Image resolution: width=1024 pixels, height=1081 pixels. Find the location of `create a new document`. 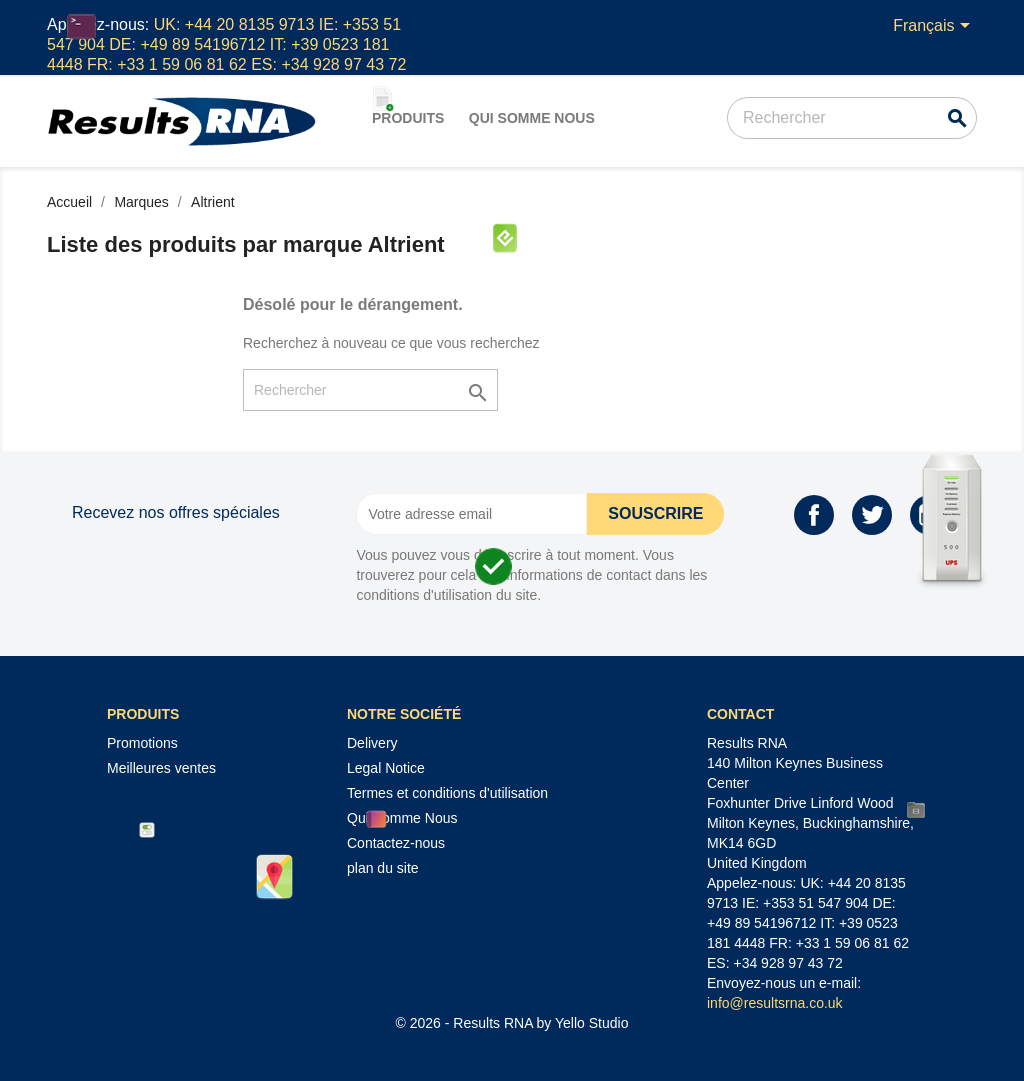

create a new document is located at coordinates (382, 98).